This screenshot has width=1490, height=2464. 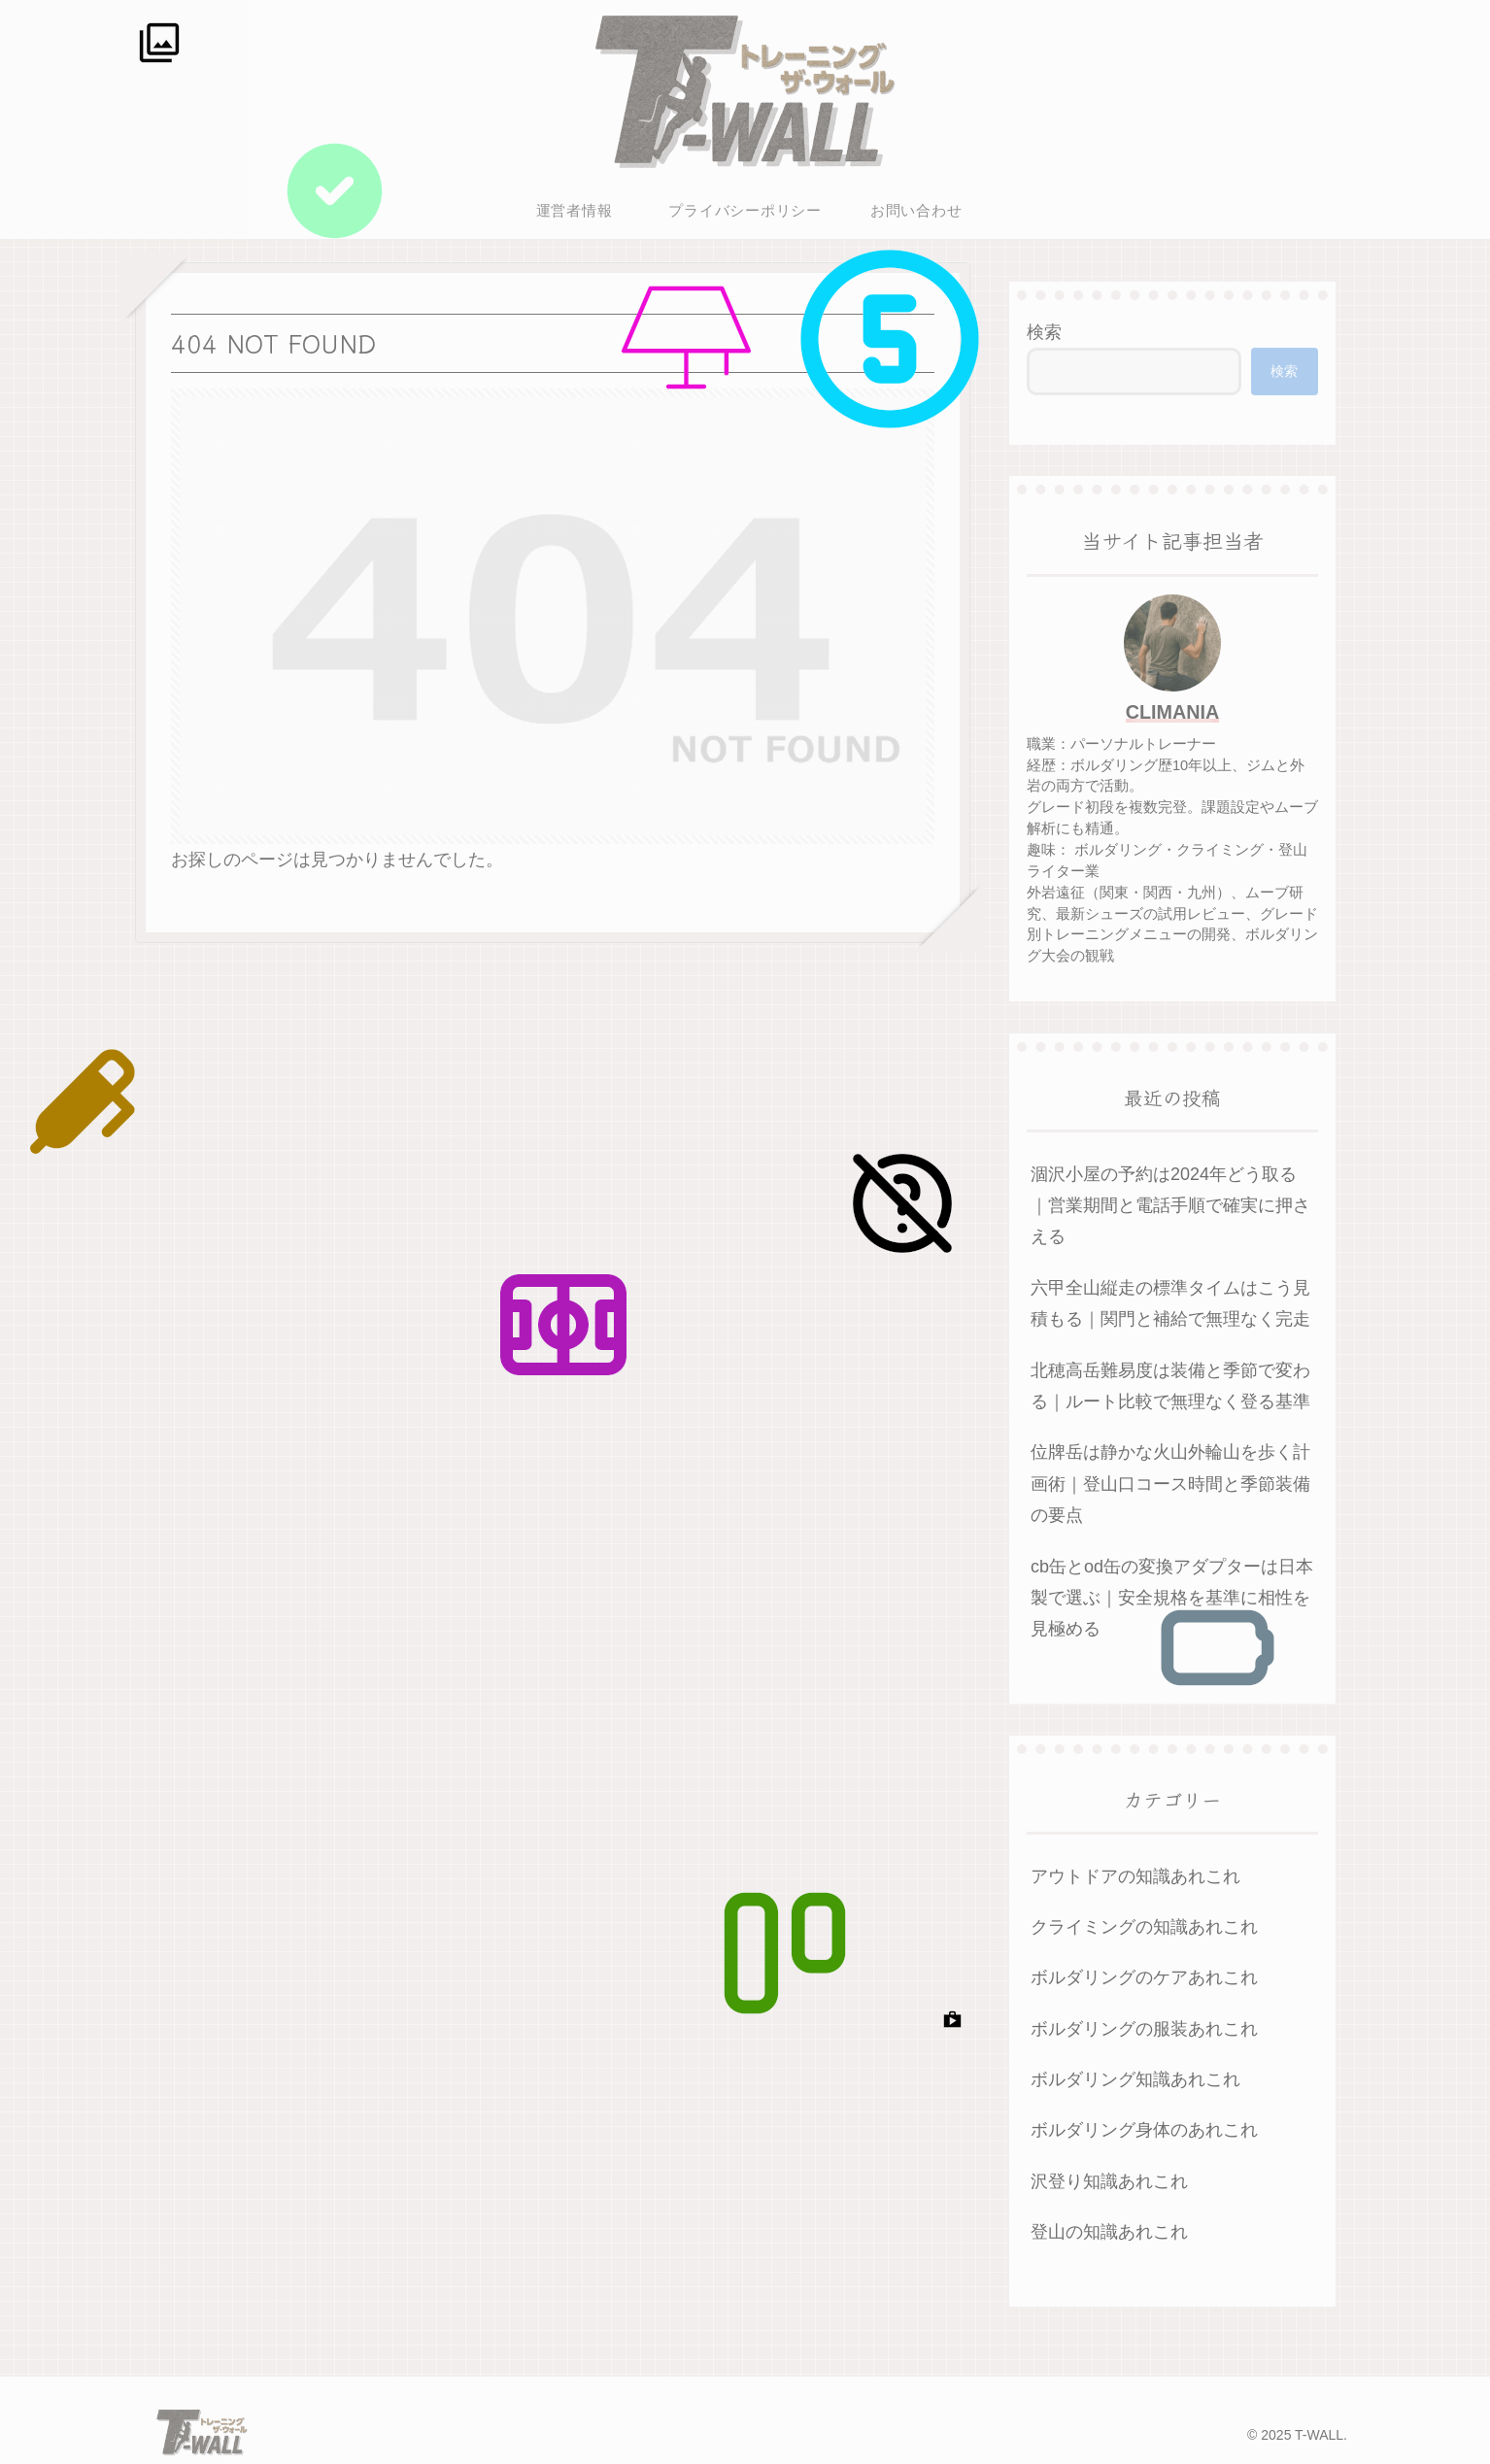 I want to click on filter or sort images in a gallery, so click(x=159, y=43).